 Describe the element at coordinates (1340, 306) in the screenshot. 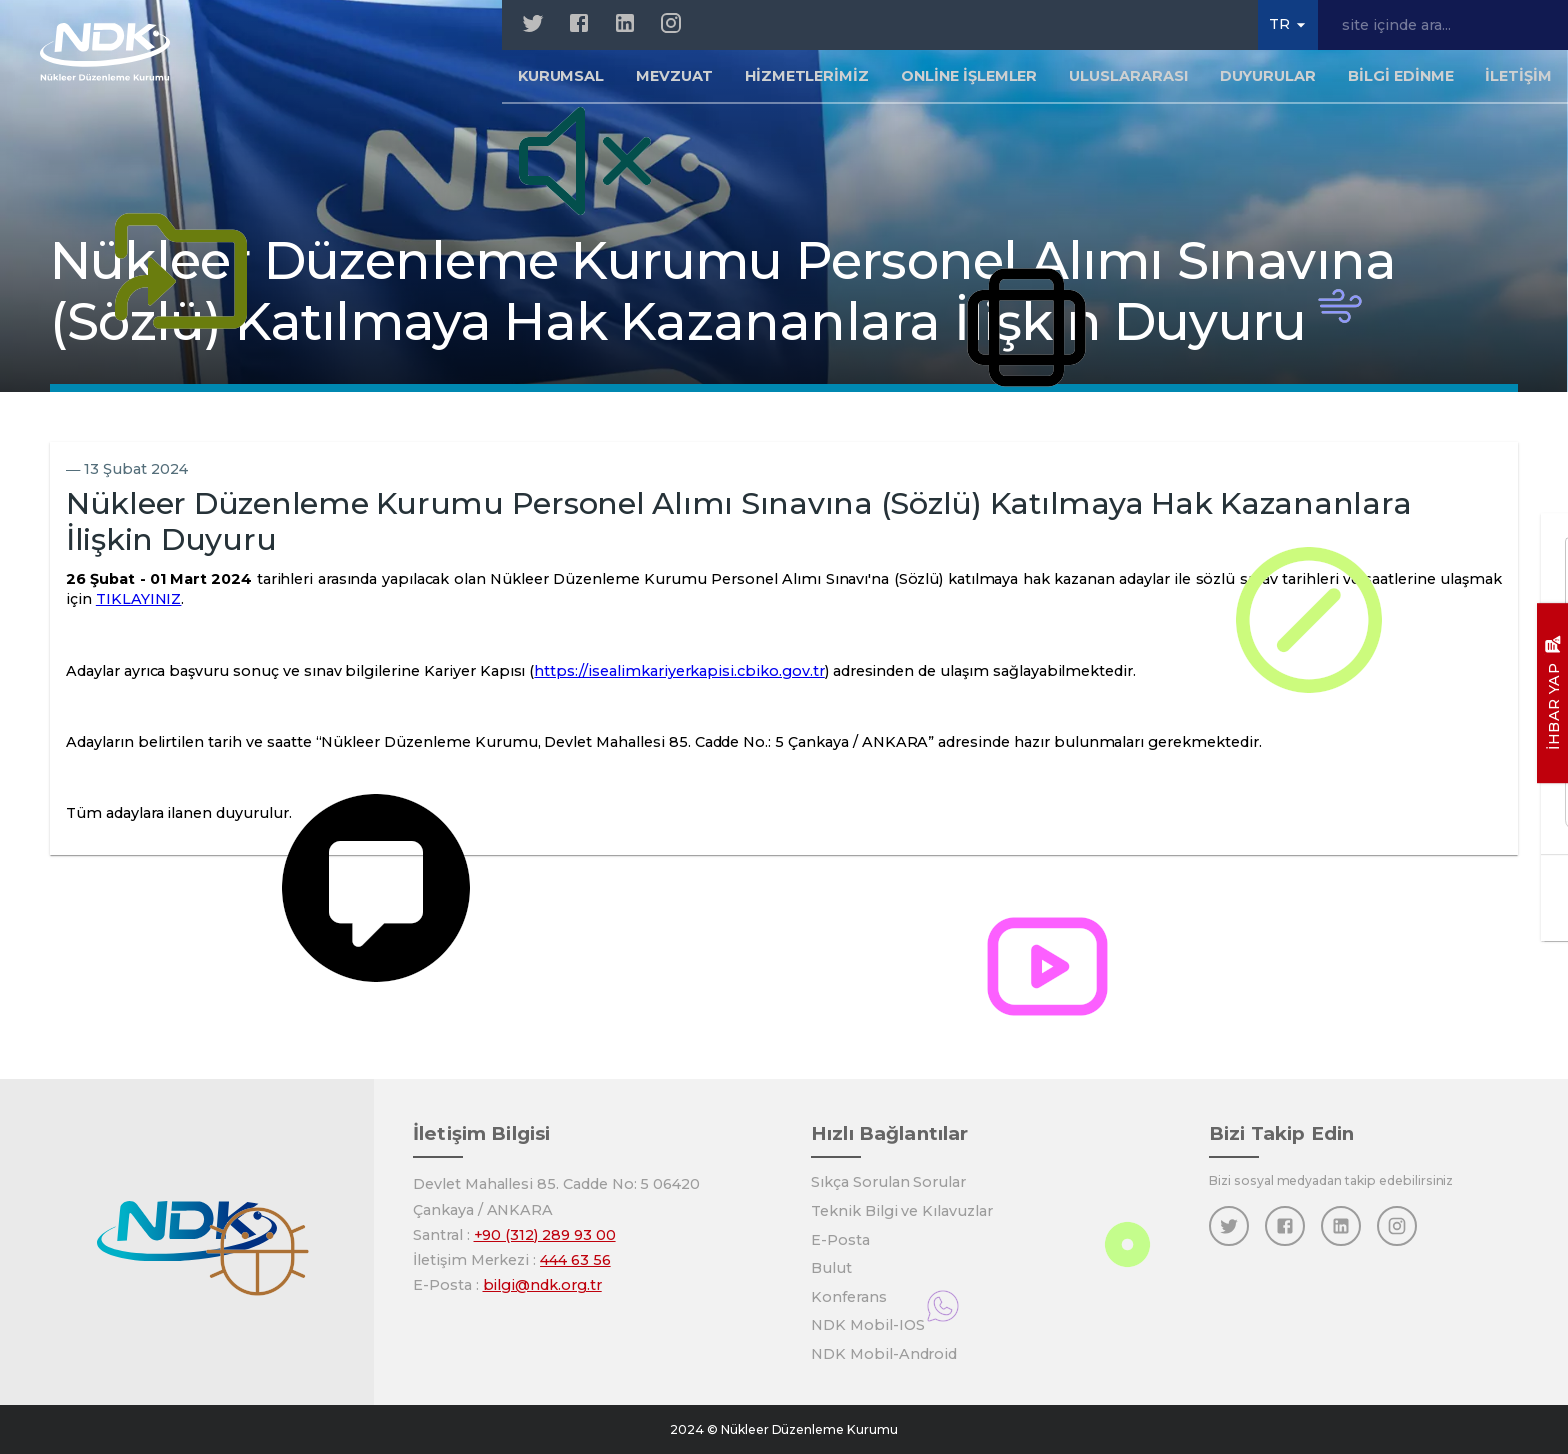

I see `indicates current wind conditions` at that location.